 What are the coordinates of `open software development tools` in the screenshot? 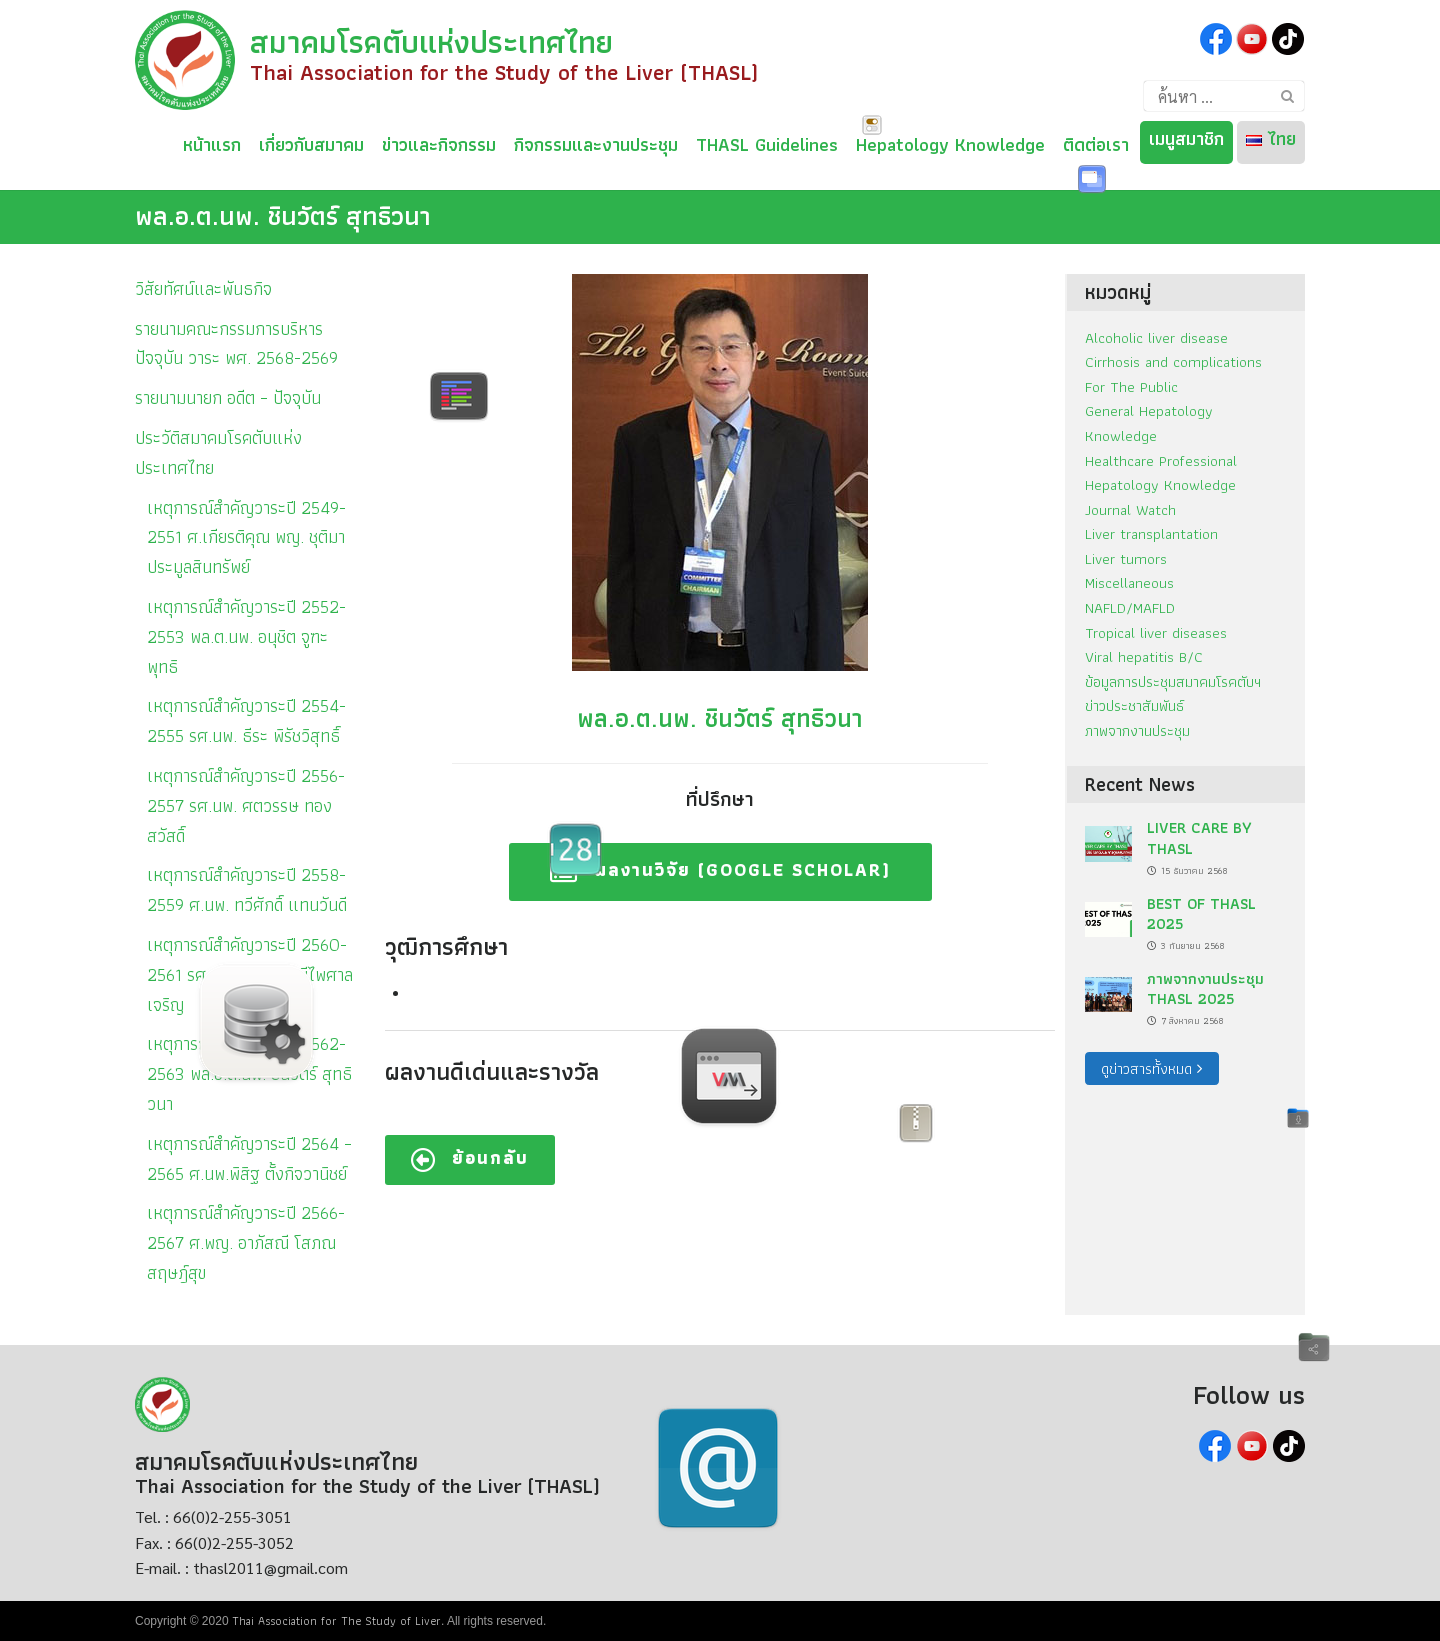 It's located at (459, 396).